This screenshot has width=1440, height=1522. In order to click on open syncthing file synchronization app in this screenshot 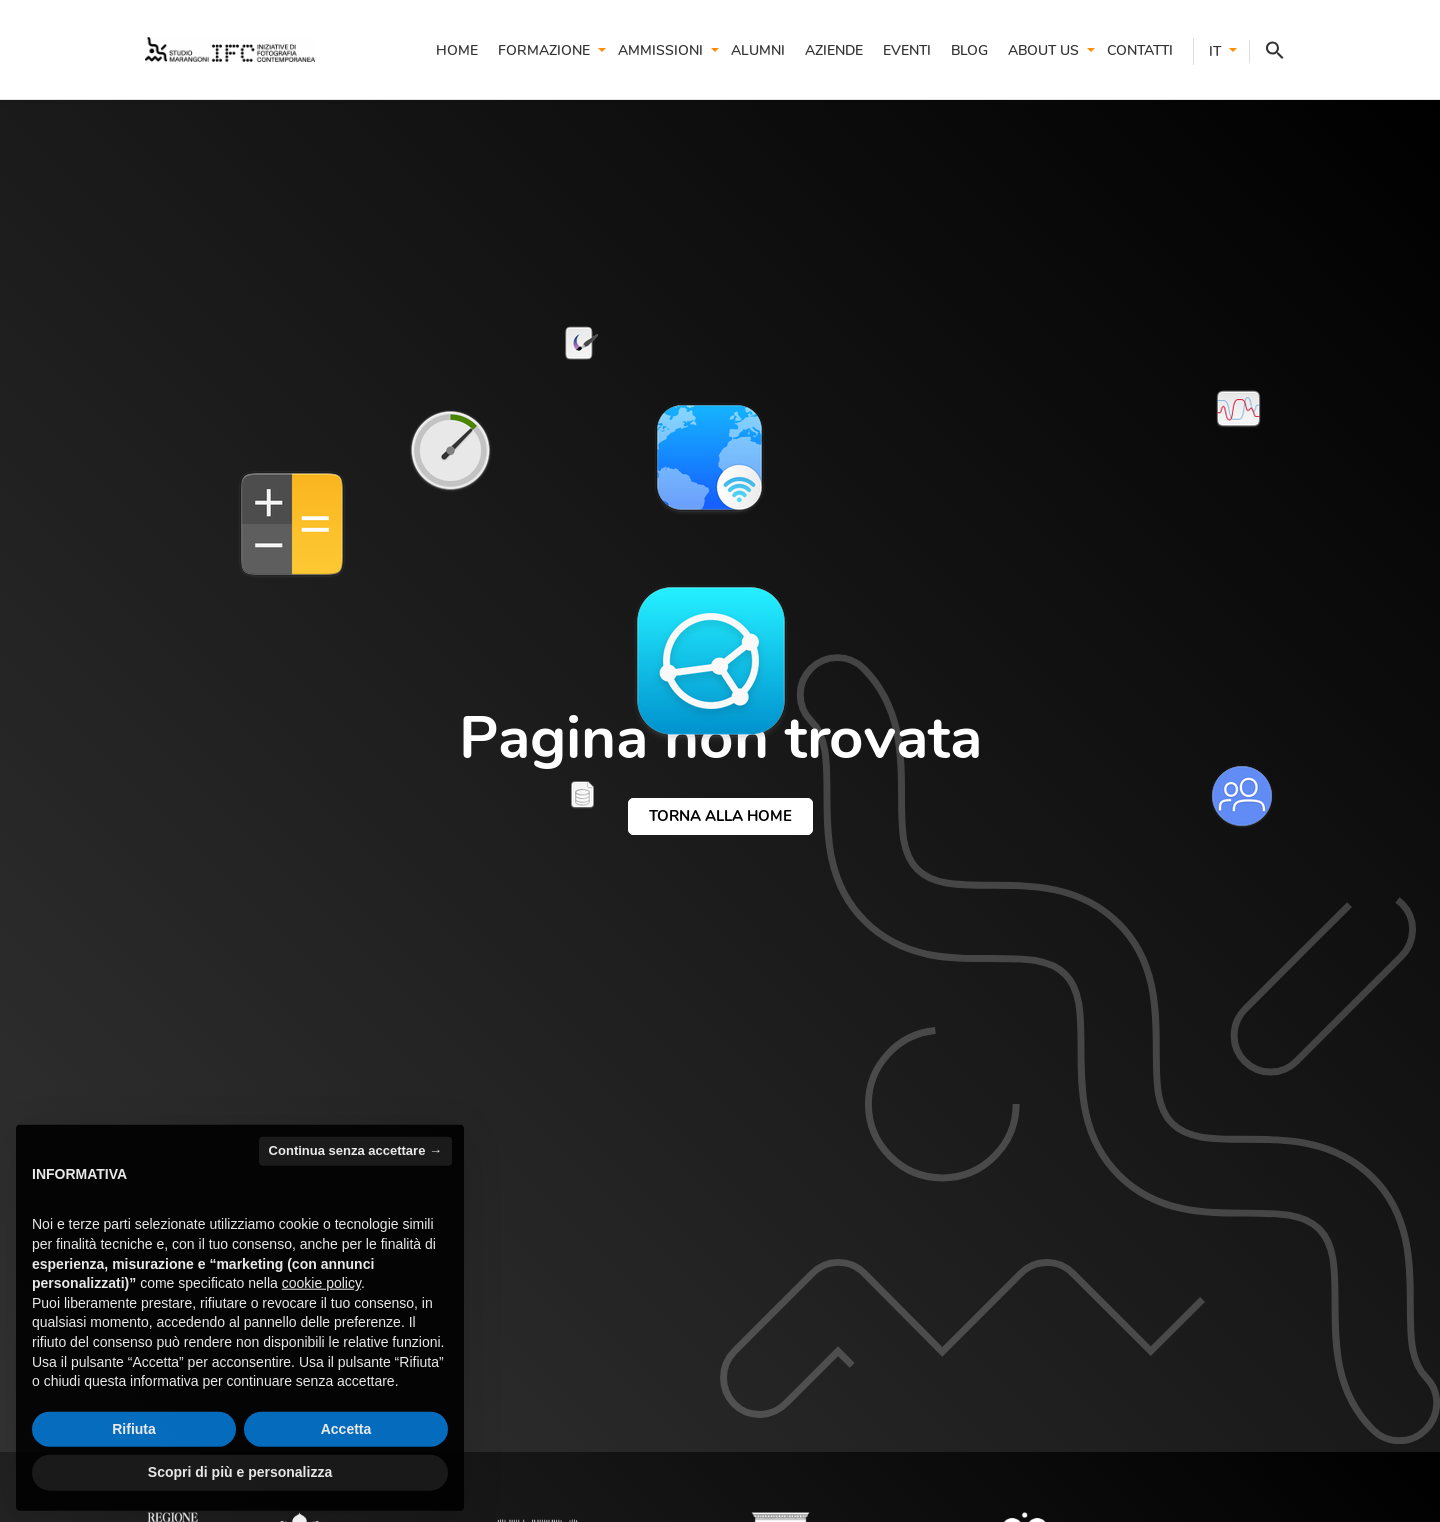, I will do `click(711, 661)`.